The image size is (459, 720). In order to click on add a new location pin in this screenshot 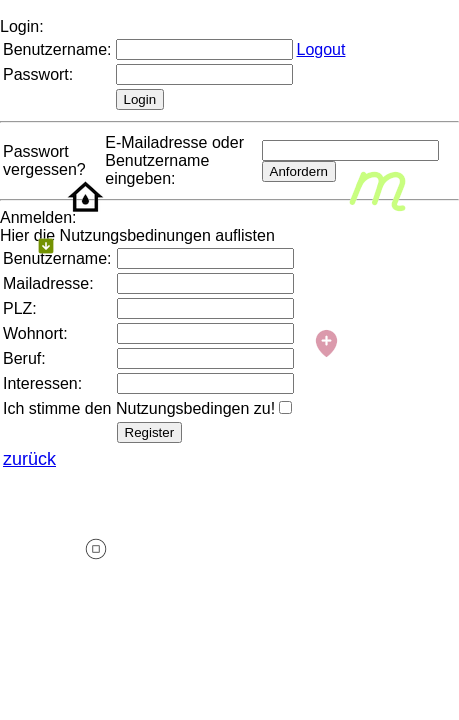, I will do `click(326, 343)`.